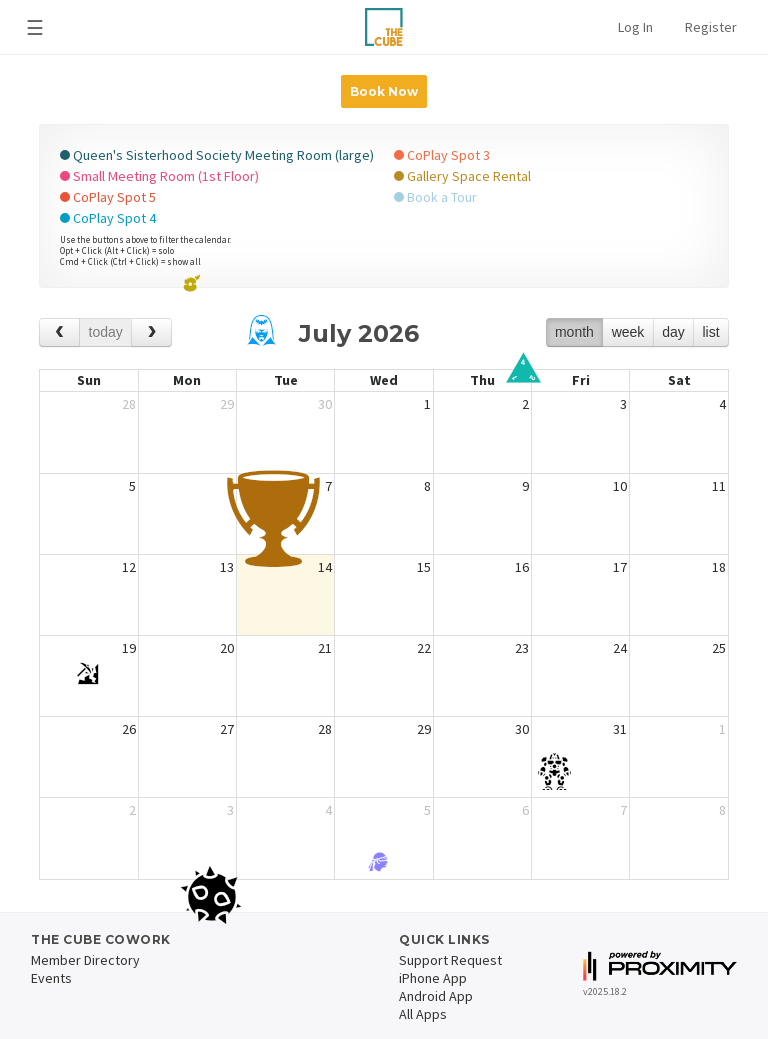 The image size is (768, 1039). Describe the element at coordinates (261, 330) in the screenshot. I see `select female vampire character` at that location.